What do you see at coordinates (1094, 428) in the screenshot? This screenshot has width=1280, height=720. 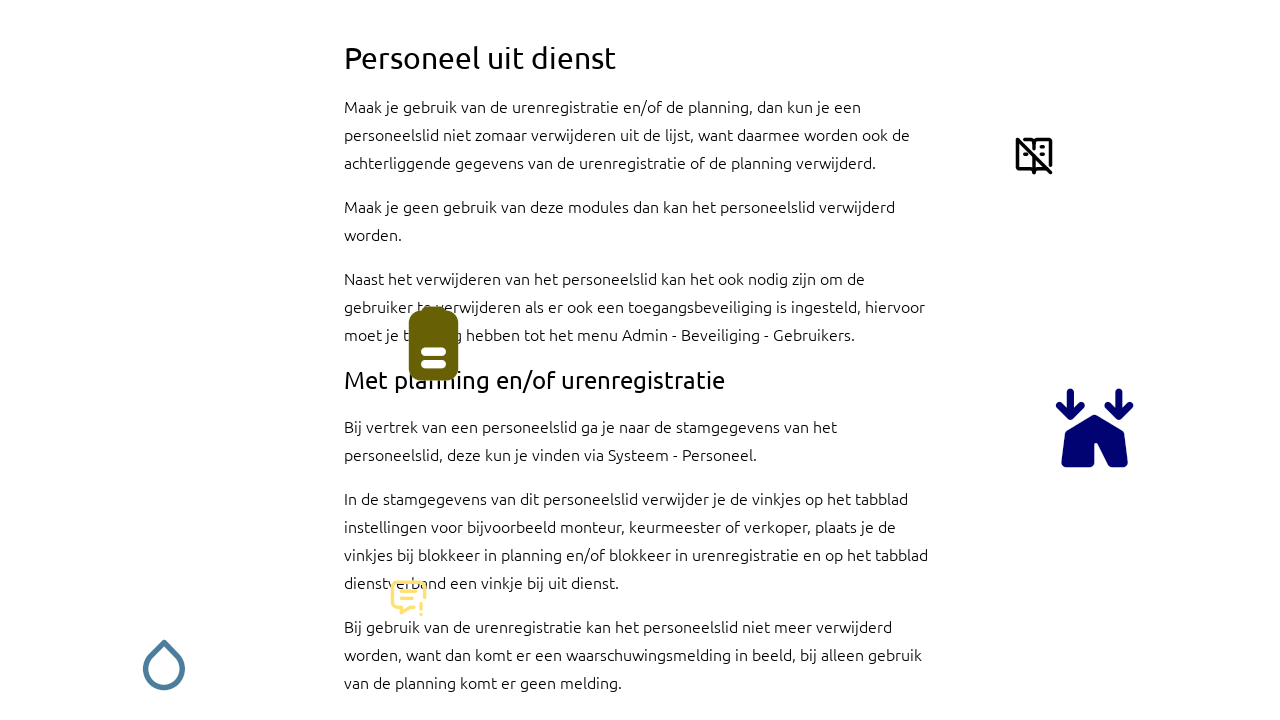 I see `set up camp at this location` at bounding box center [1094, 428].